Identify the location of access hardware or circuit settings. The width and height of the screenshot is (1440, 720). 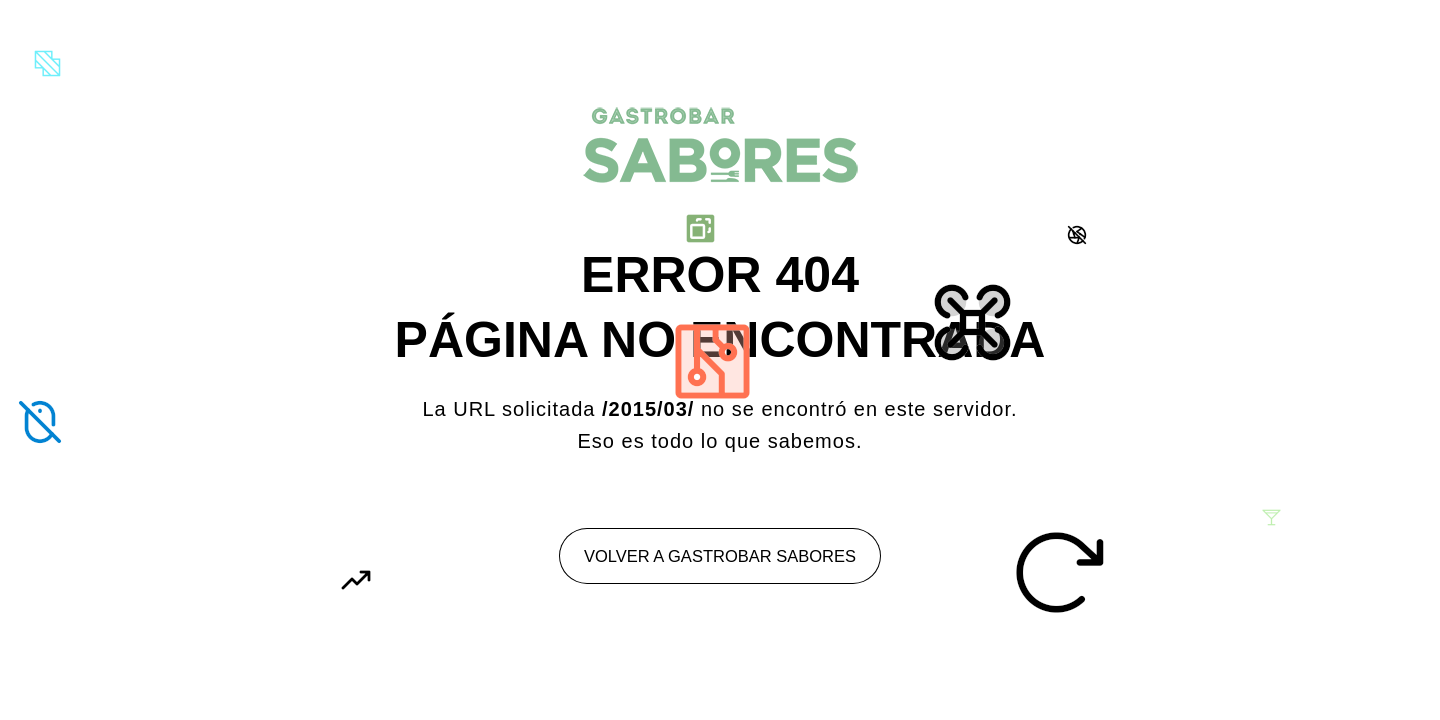
(712, 361).